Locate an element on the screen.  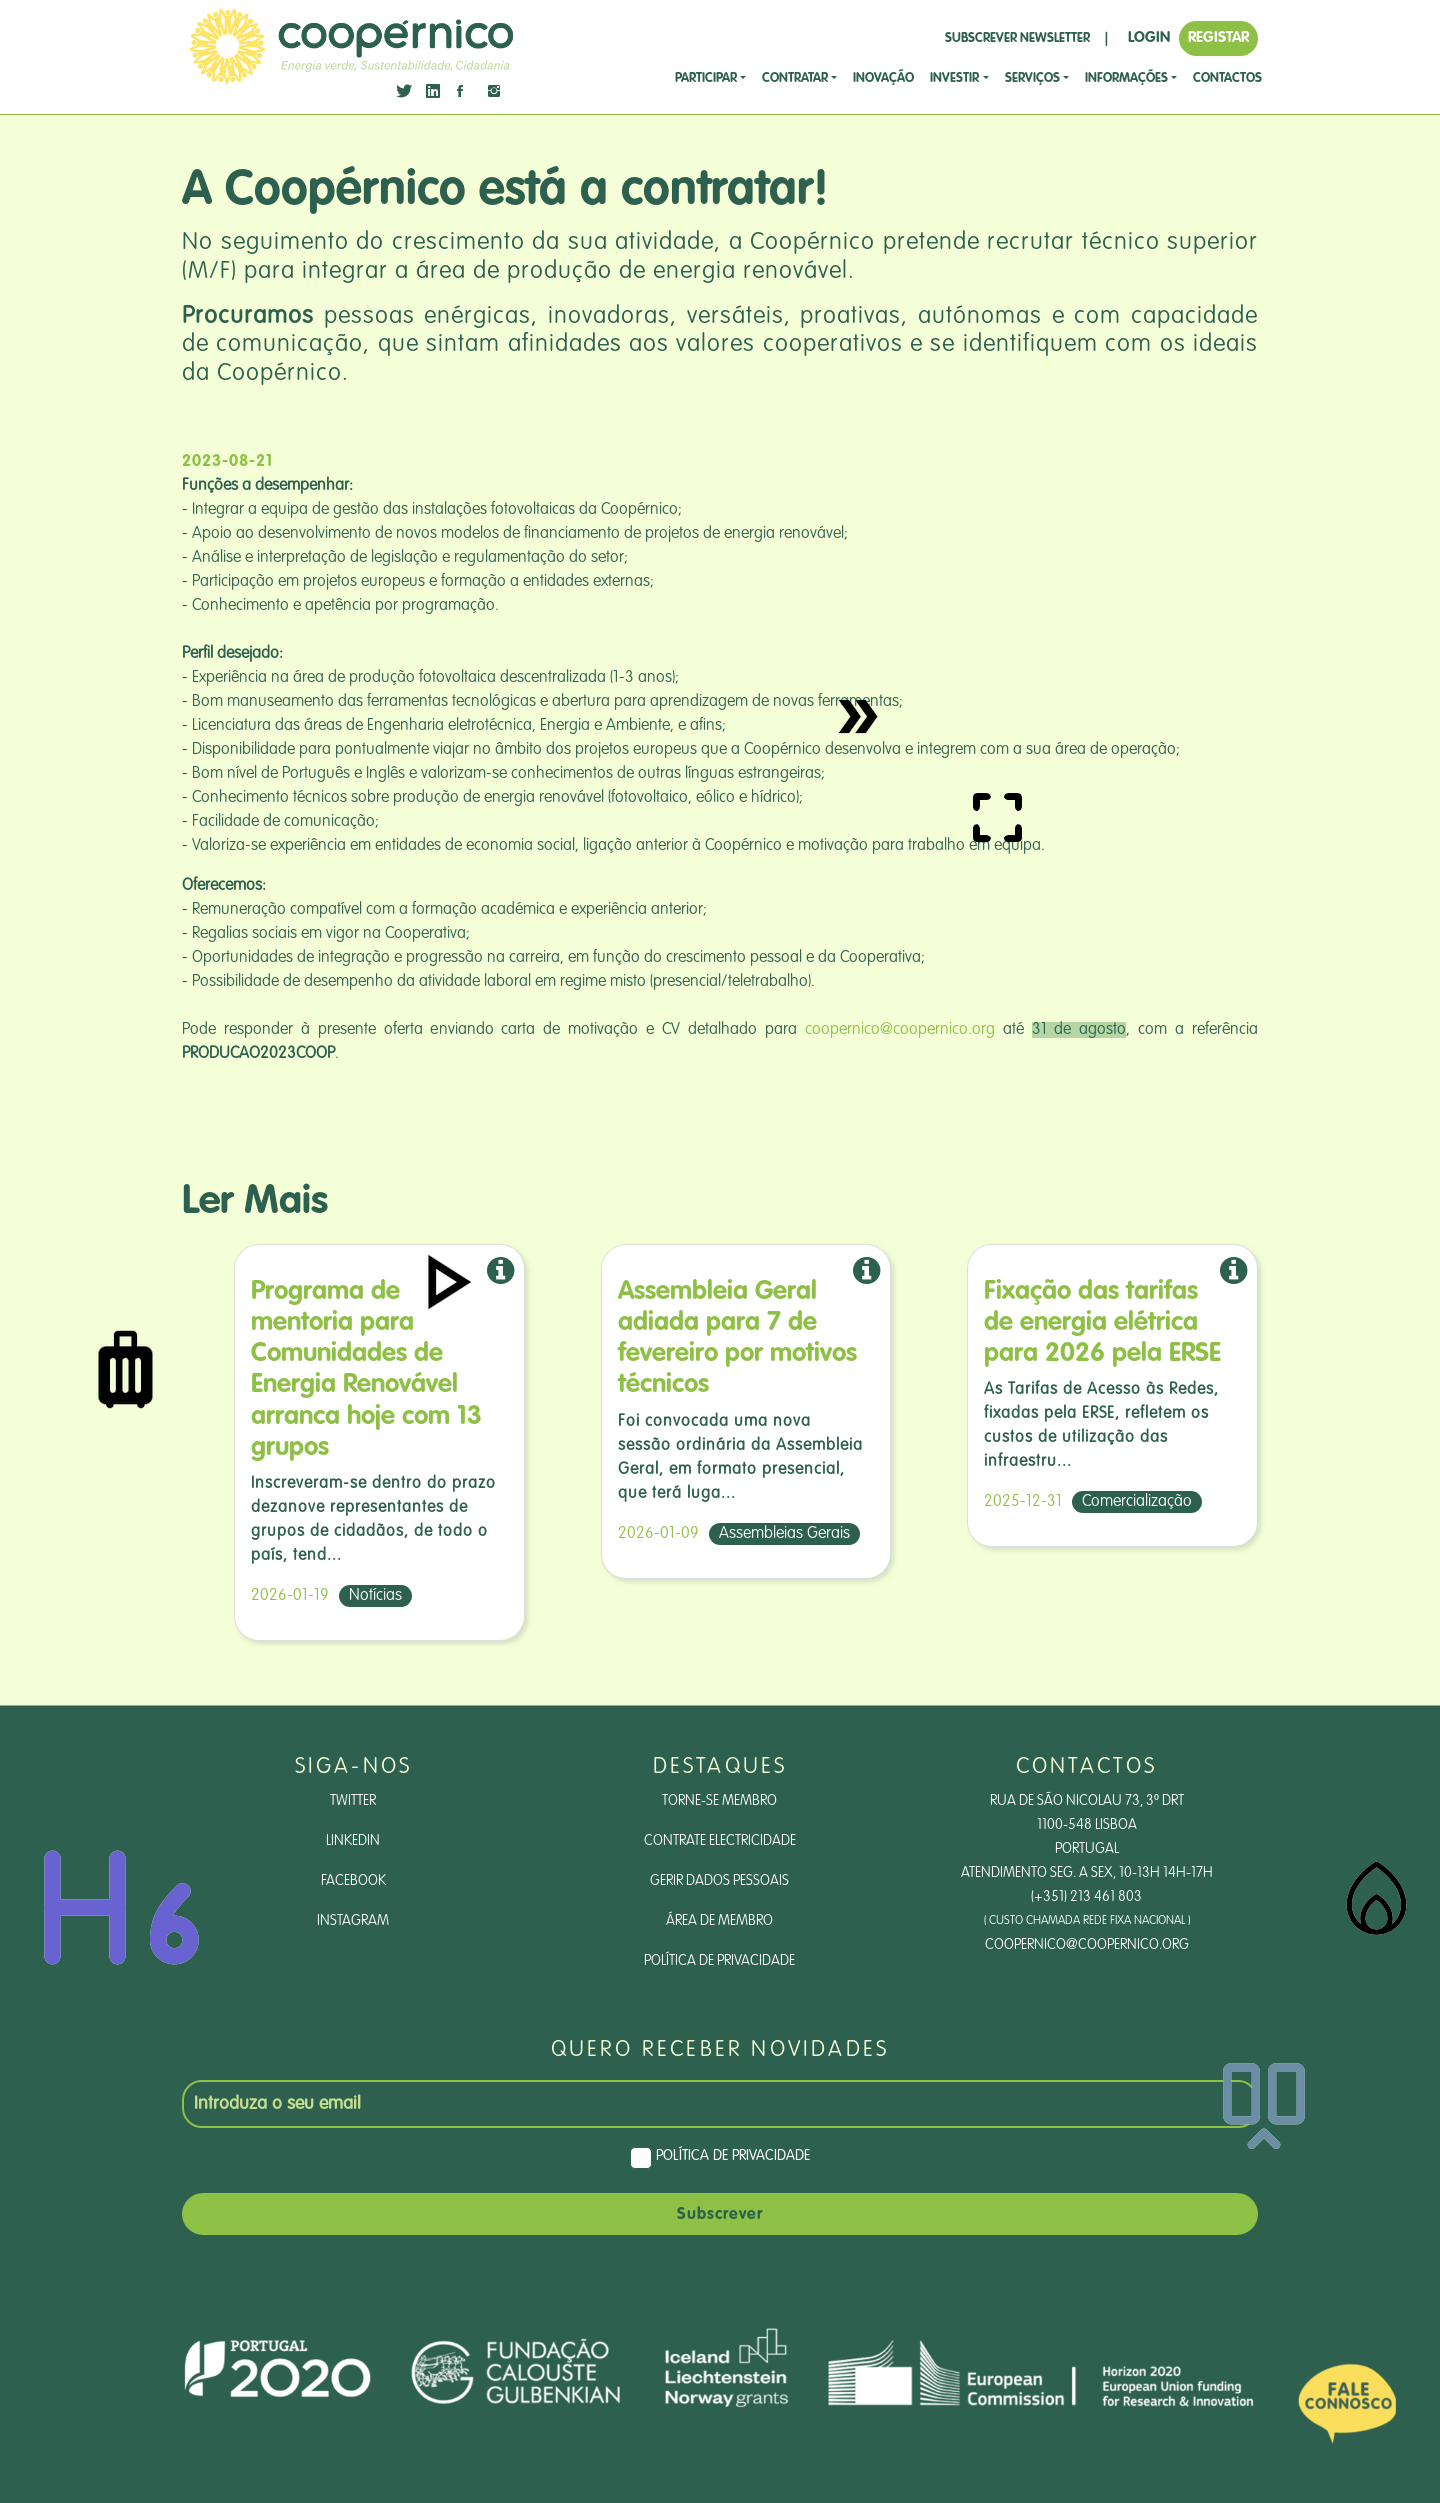
format text as heading level 6 is located at coordinates (117, 1907).